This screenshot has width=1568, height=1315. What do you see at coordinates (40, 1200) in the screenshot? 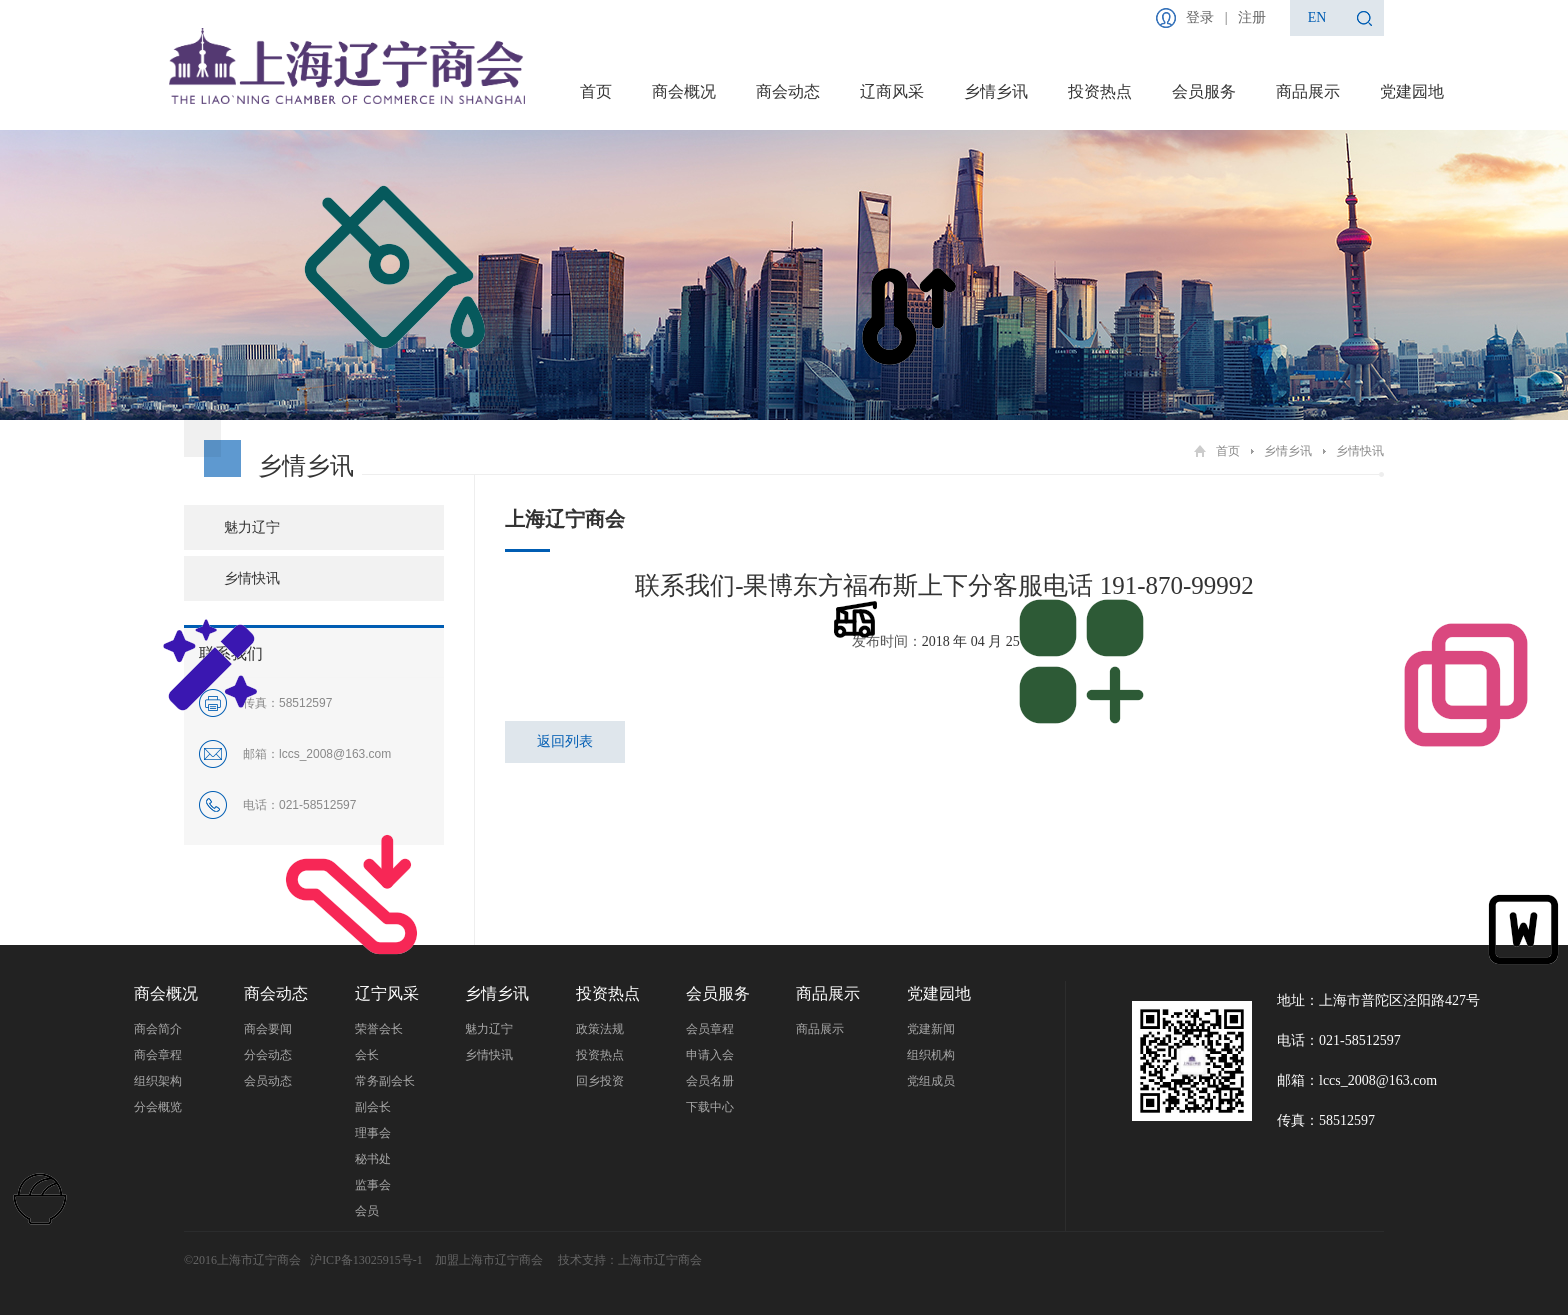
I see `view food or meal options` at bounding box center [40, 1200].